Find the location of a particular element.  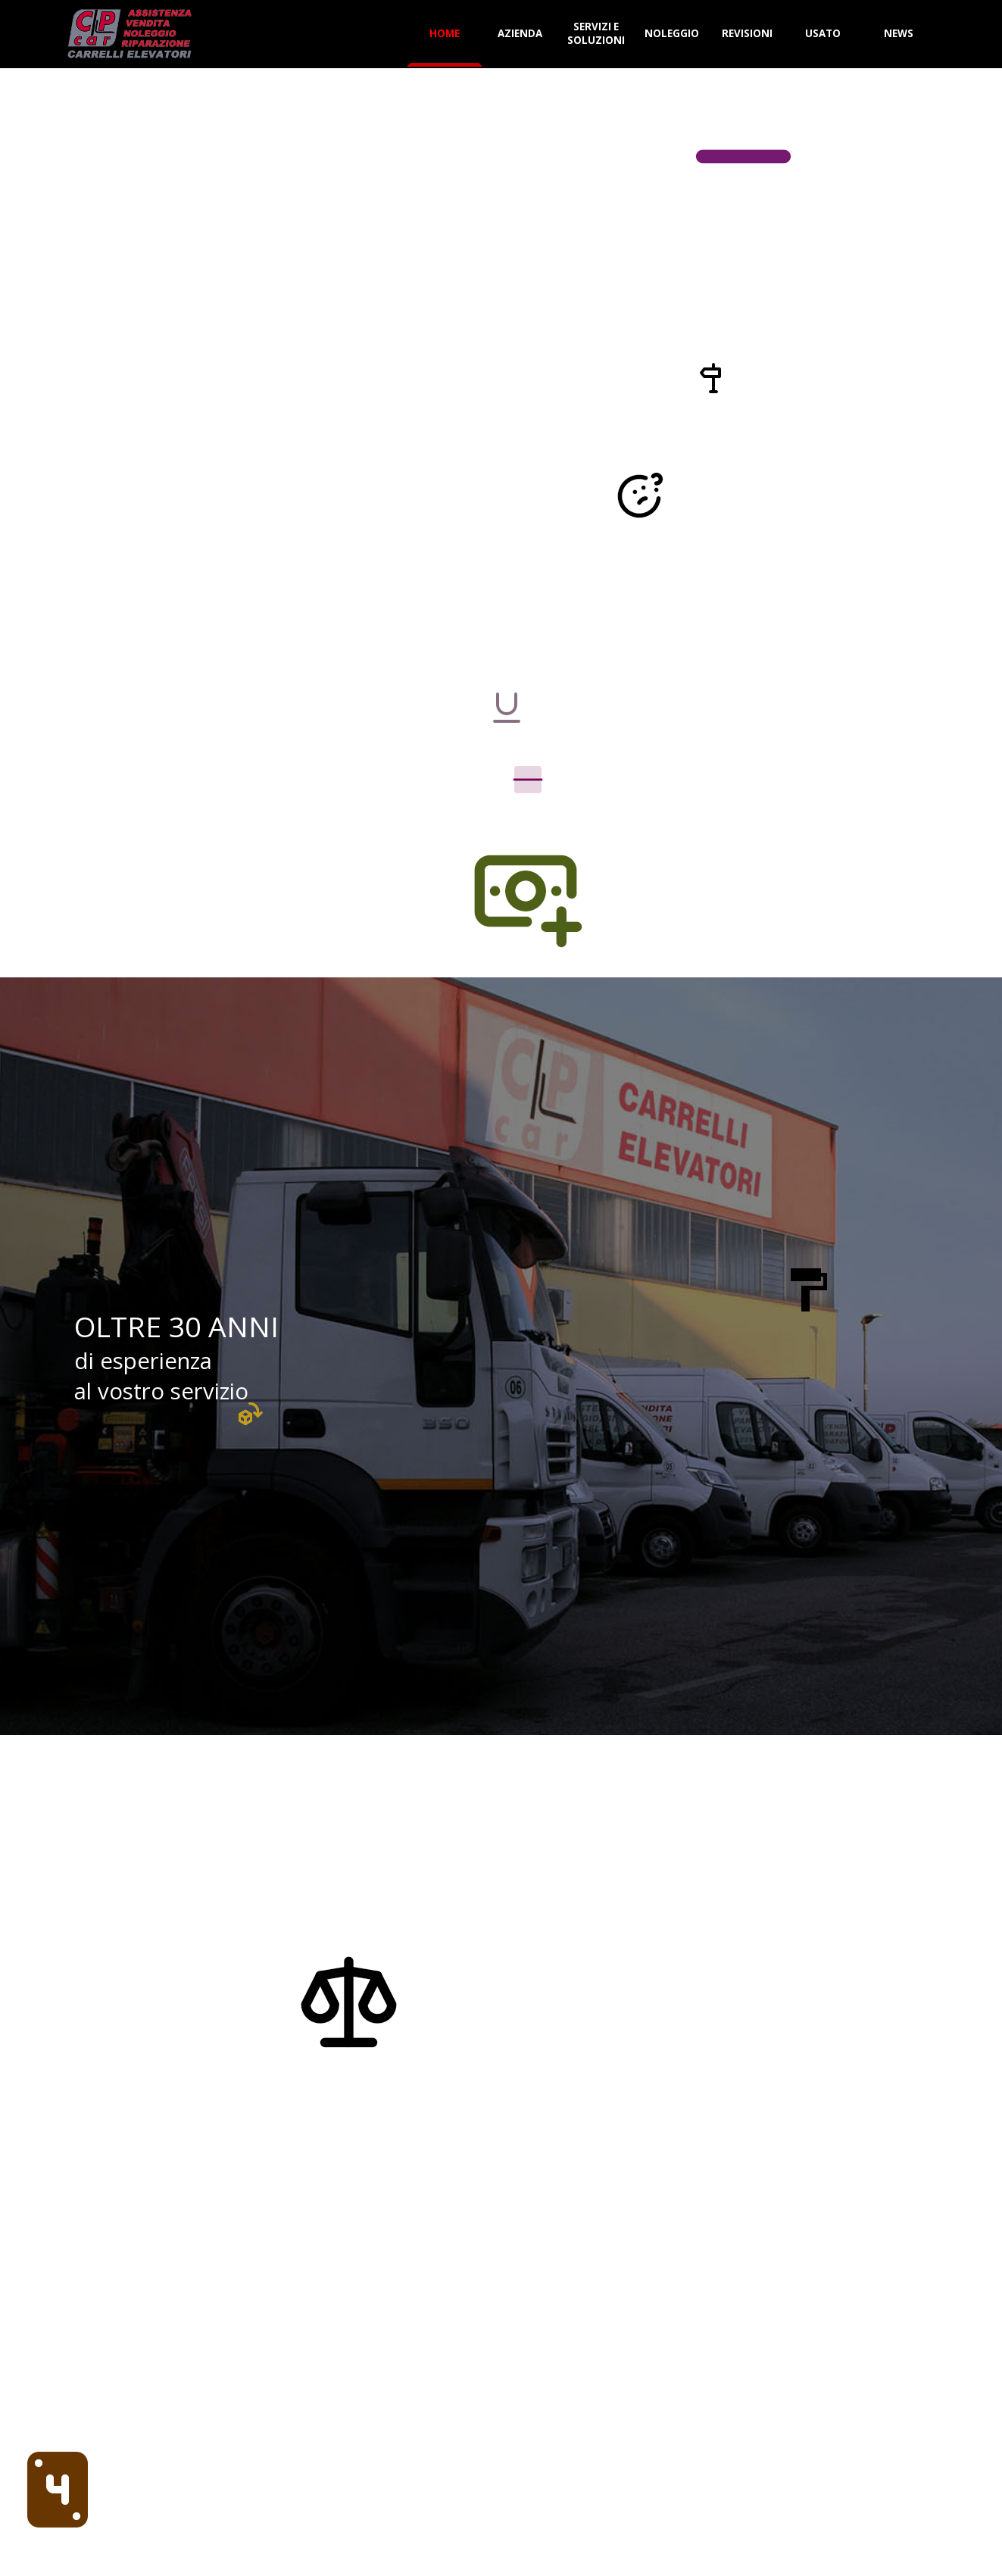

indicates user confusion or uncertainty is located at coordinates (639, 496).